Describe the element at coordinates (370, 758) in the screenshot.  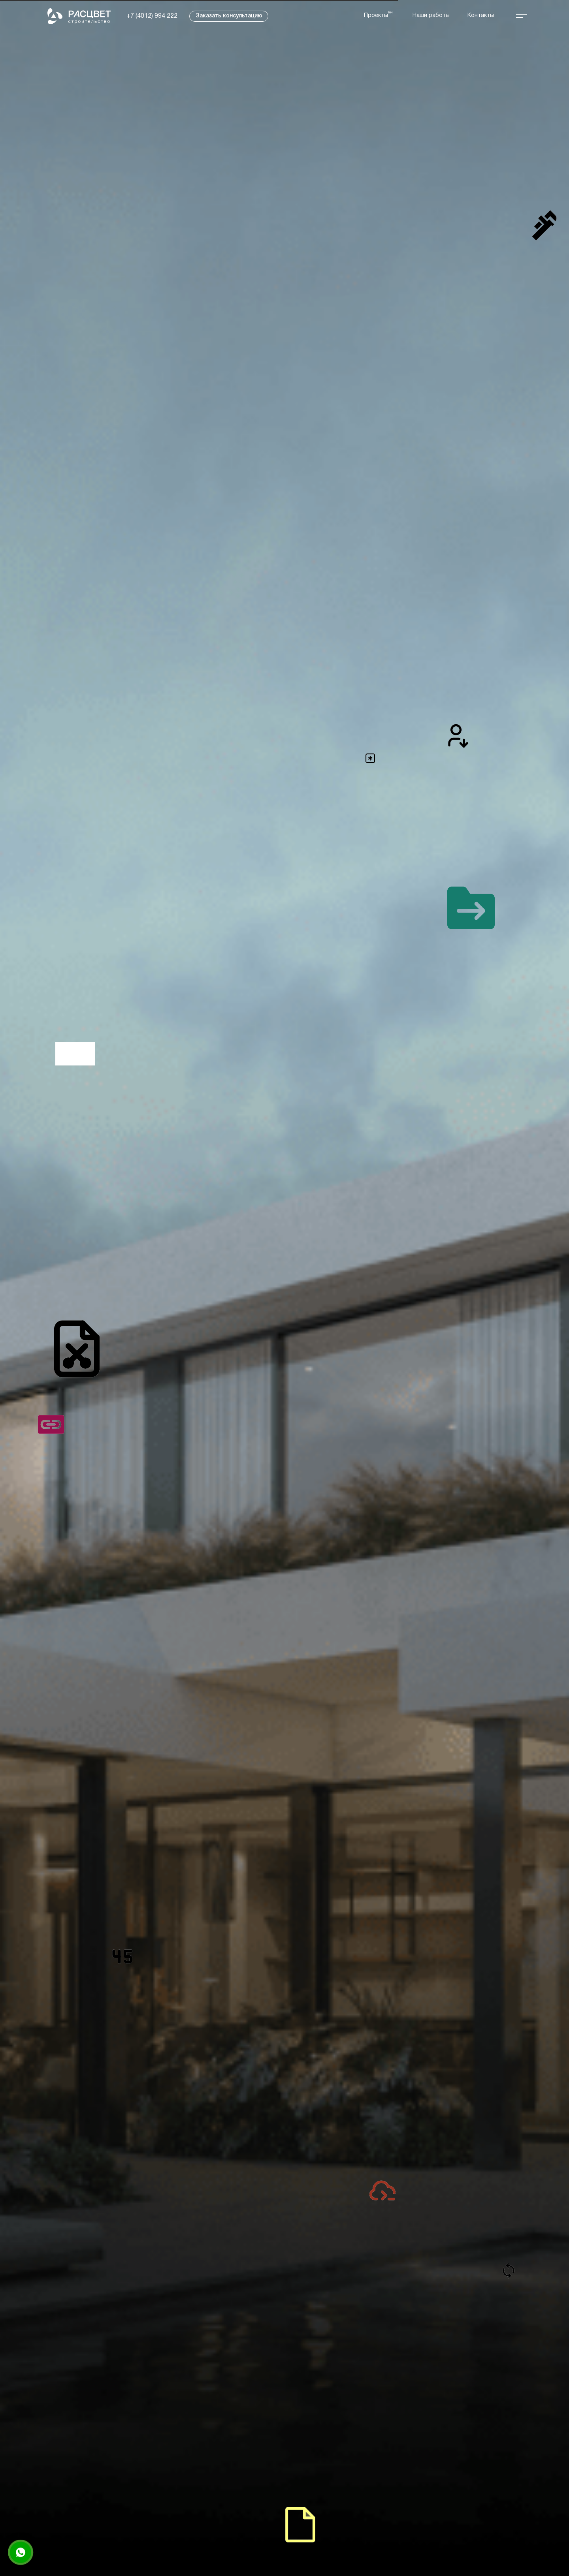
I see `access API keys or secrets` at that location.